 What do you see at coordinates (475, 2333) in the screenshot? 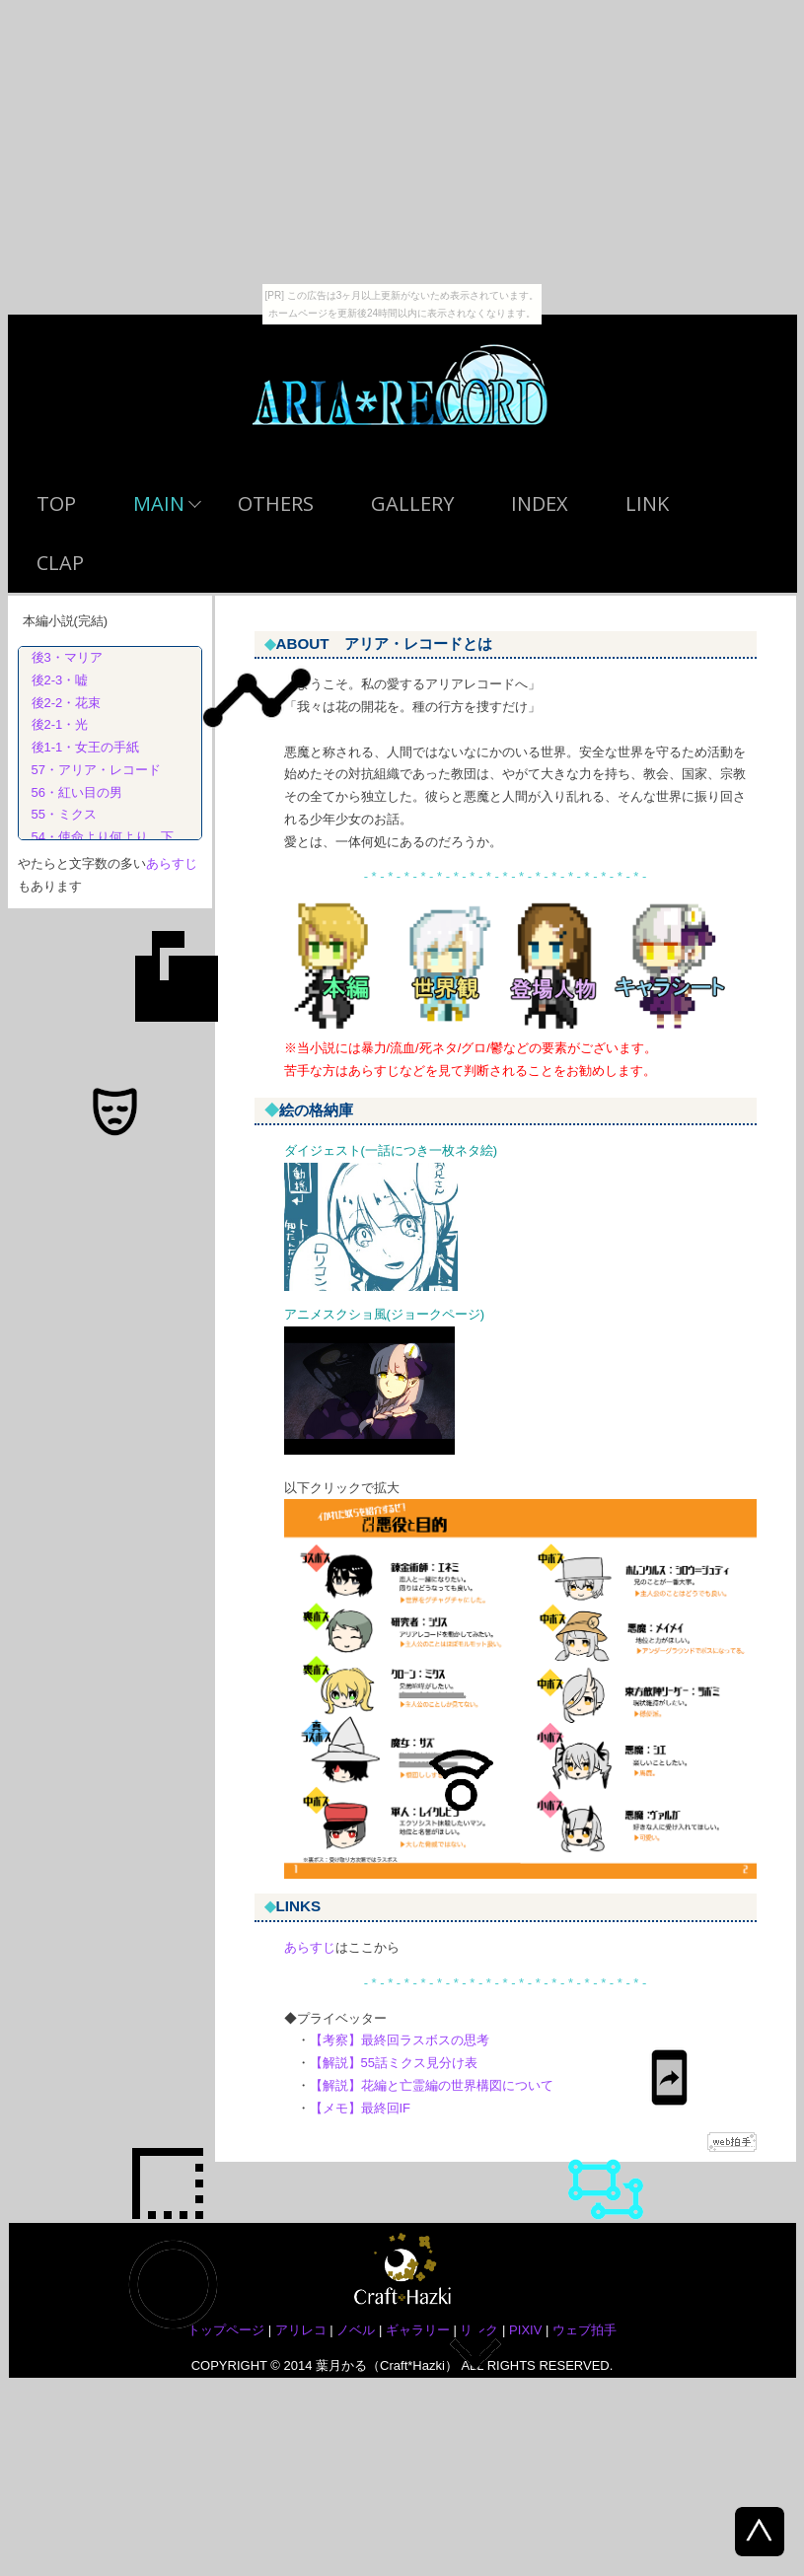
I see `navigate or scroll downward` at bounding box center [475, 2333].